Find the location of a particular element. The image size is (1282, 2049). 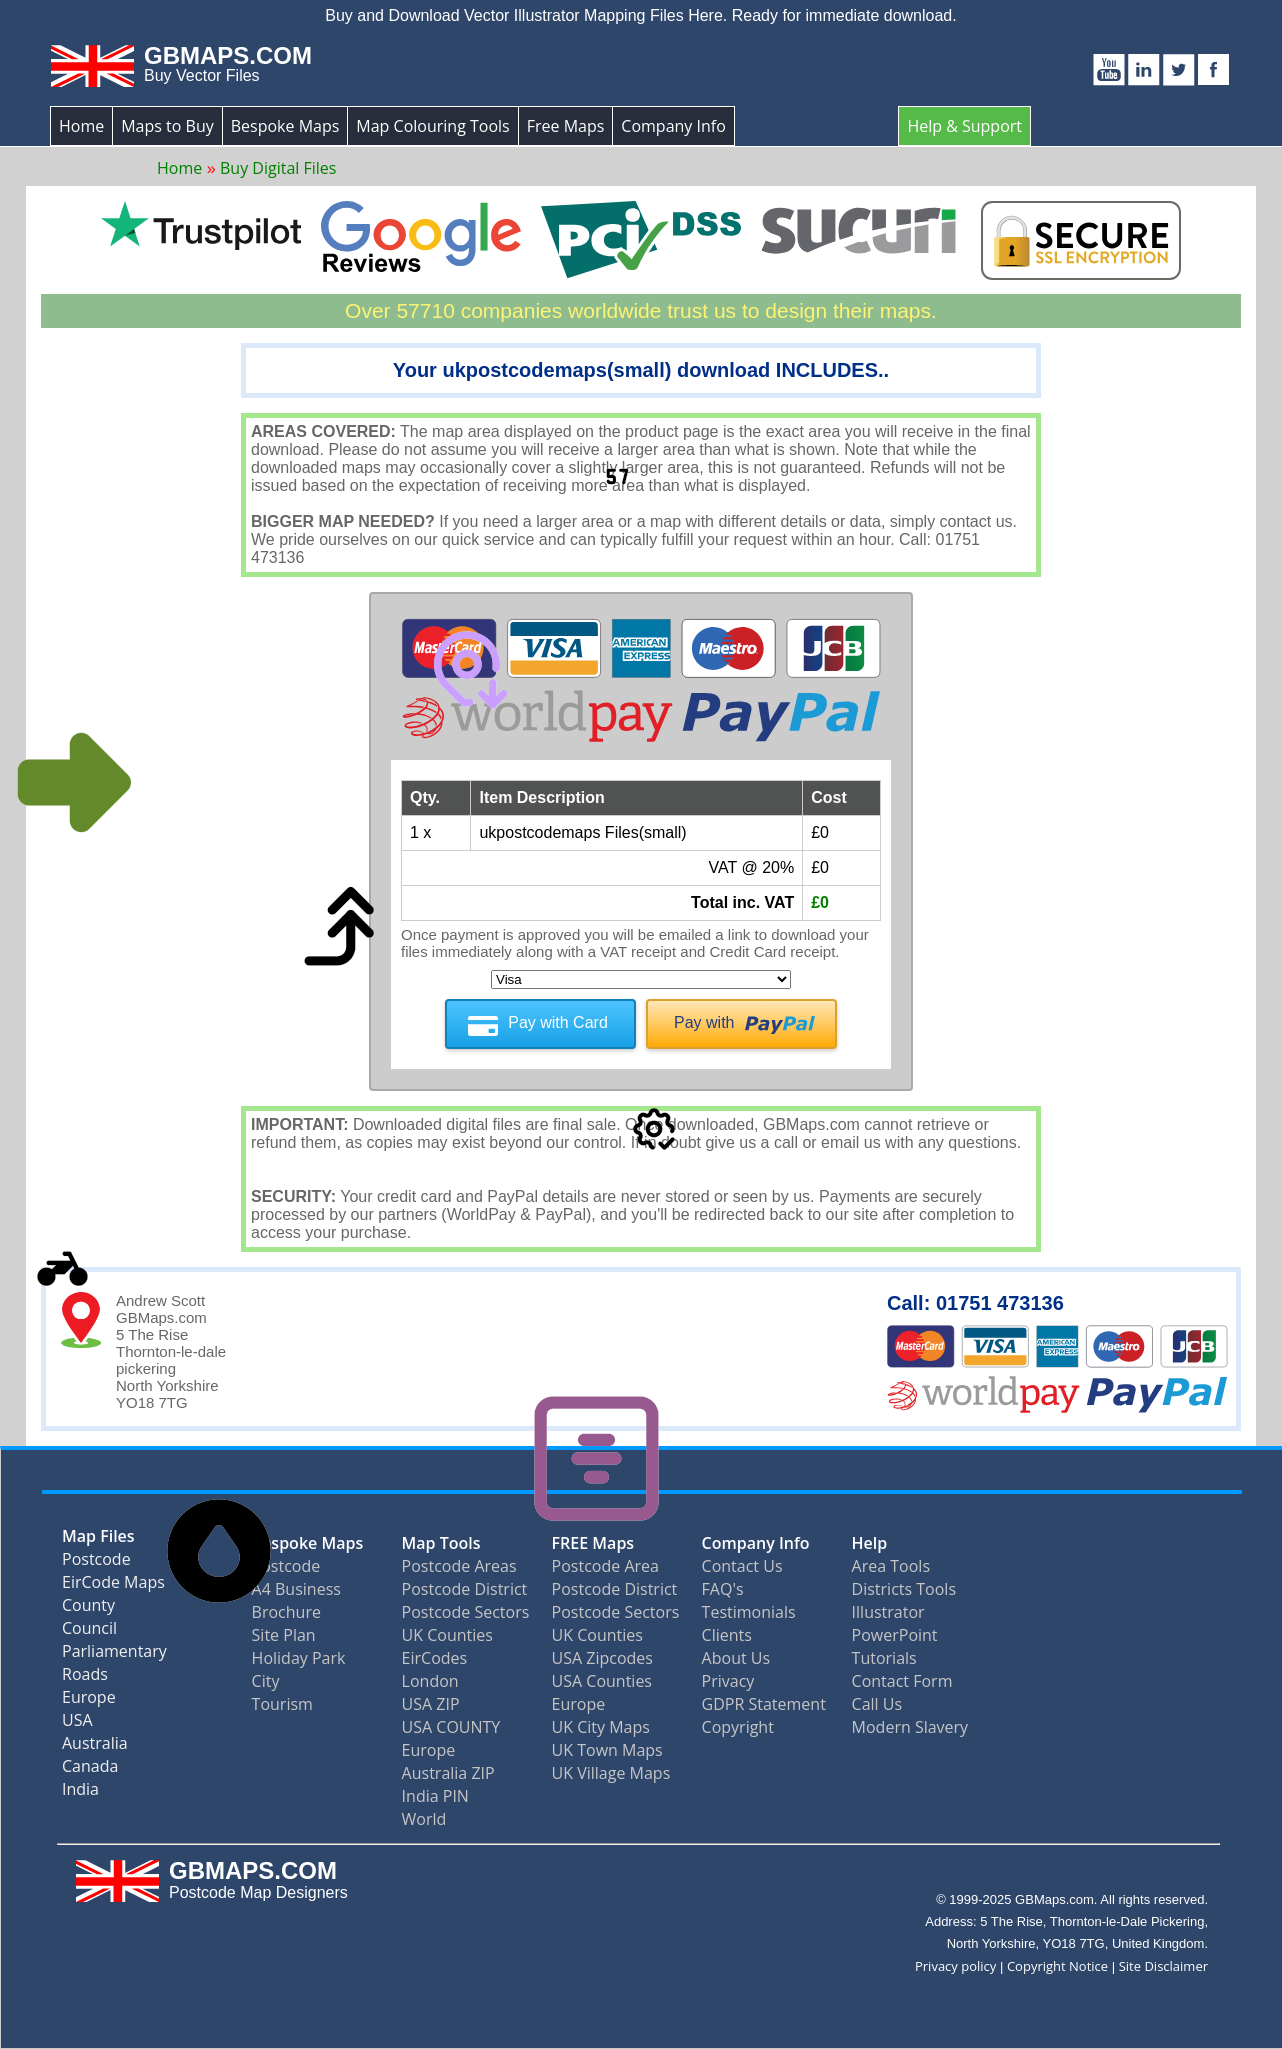

drop a pin at current location is located at coordinates (467, 668).